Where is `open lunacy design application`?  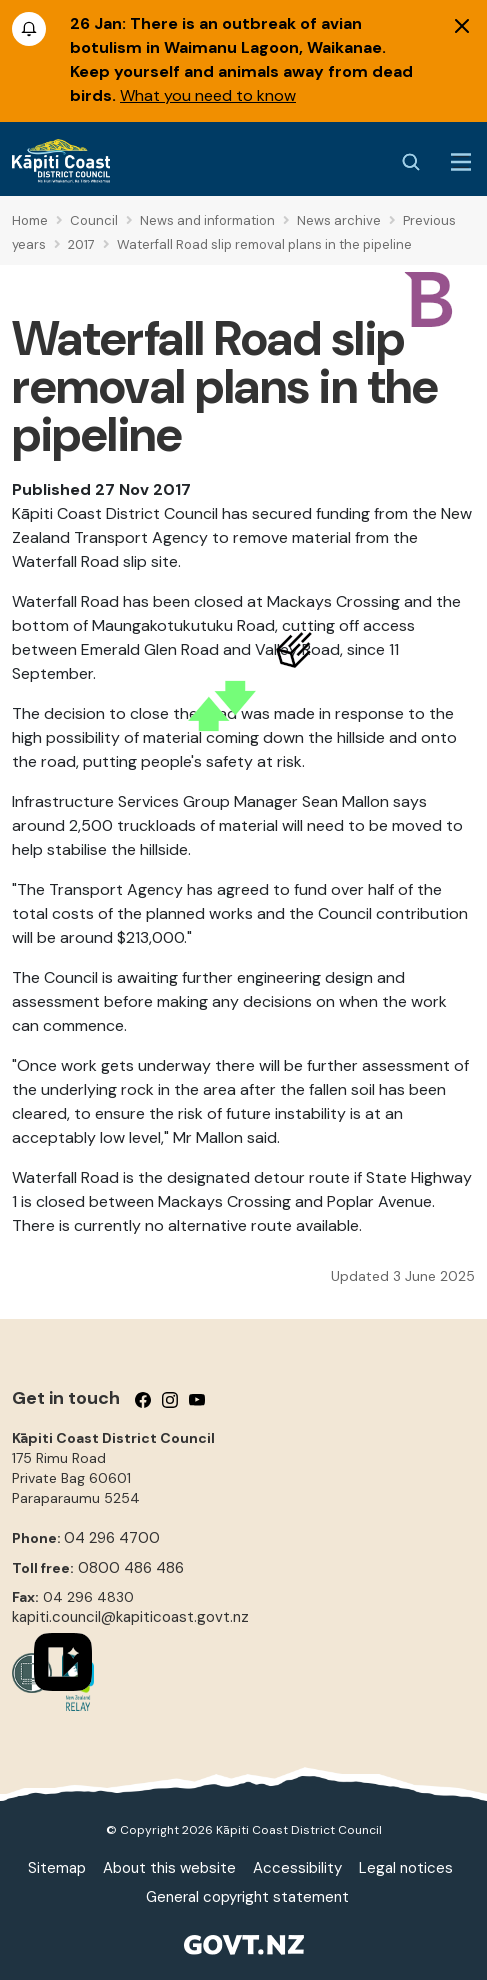 open lunacy design application is located at coordinates (63, 1662).